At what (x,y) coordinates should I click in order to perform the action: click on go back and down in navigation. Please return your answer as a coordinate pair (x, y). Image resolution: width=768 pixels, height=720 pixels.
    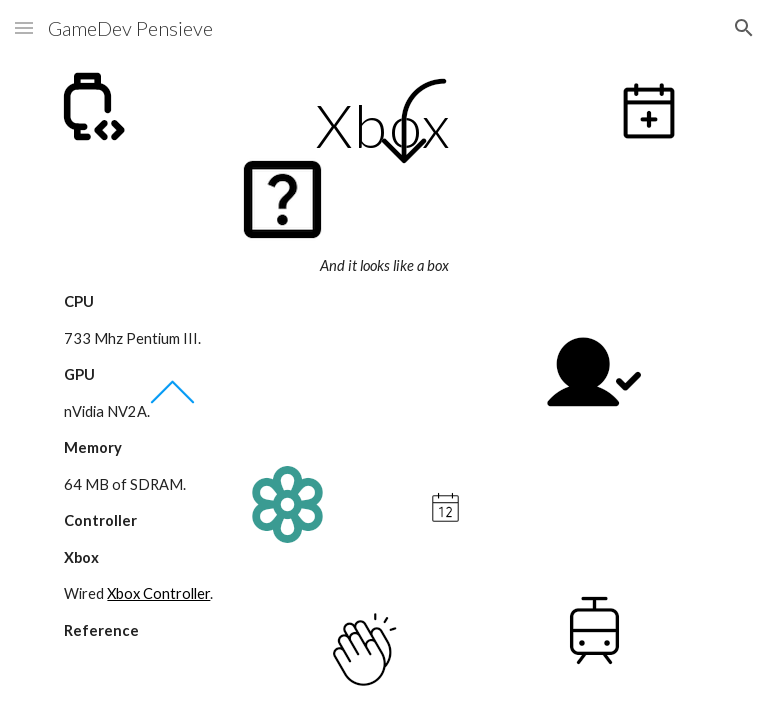
    Looking at the image, I should click on (414, 121).